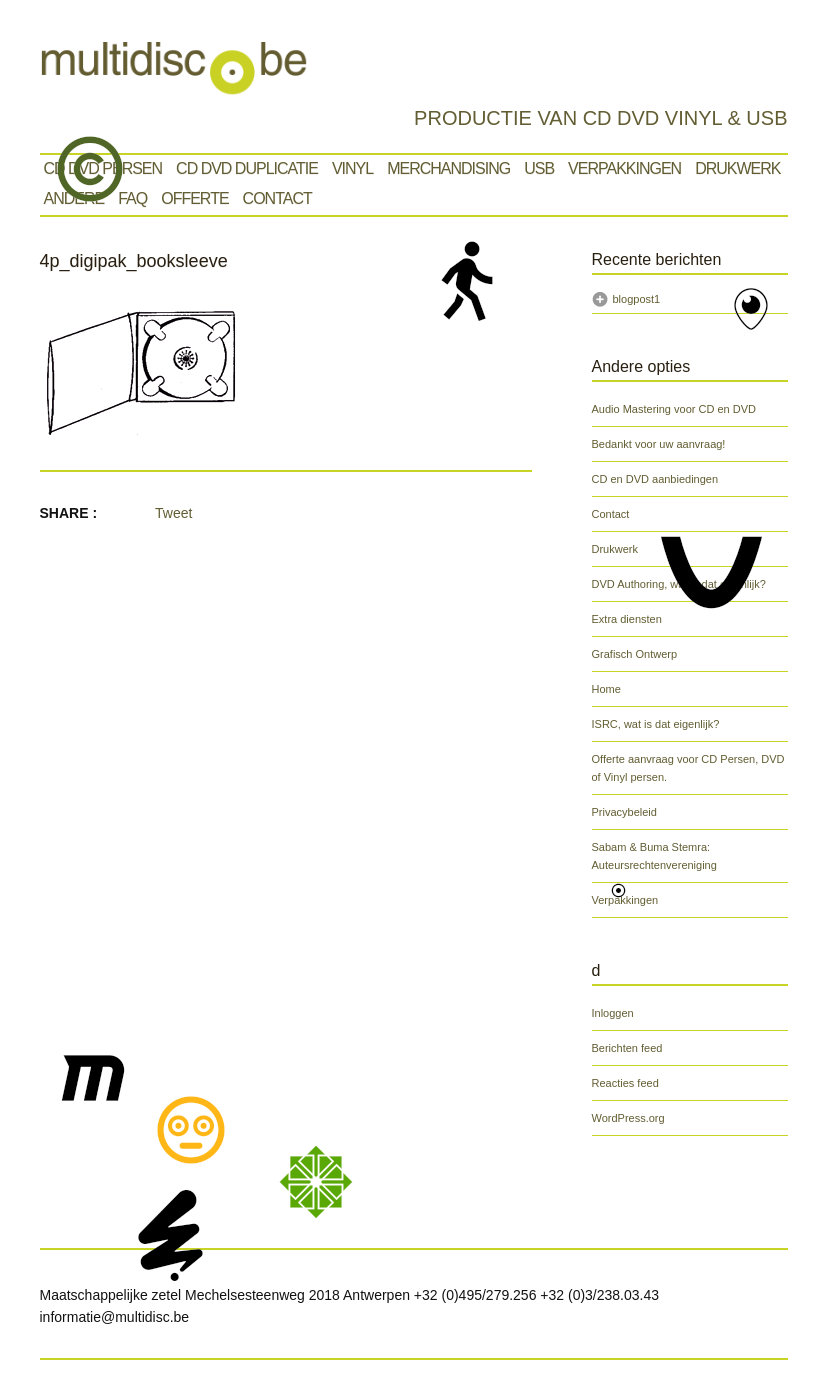 This screenshot has height=1390, width=827. What do you see at coordinates (466, 280) in the screenshot?
I see `select walking directions` at bounding box center [466, 280].